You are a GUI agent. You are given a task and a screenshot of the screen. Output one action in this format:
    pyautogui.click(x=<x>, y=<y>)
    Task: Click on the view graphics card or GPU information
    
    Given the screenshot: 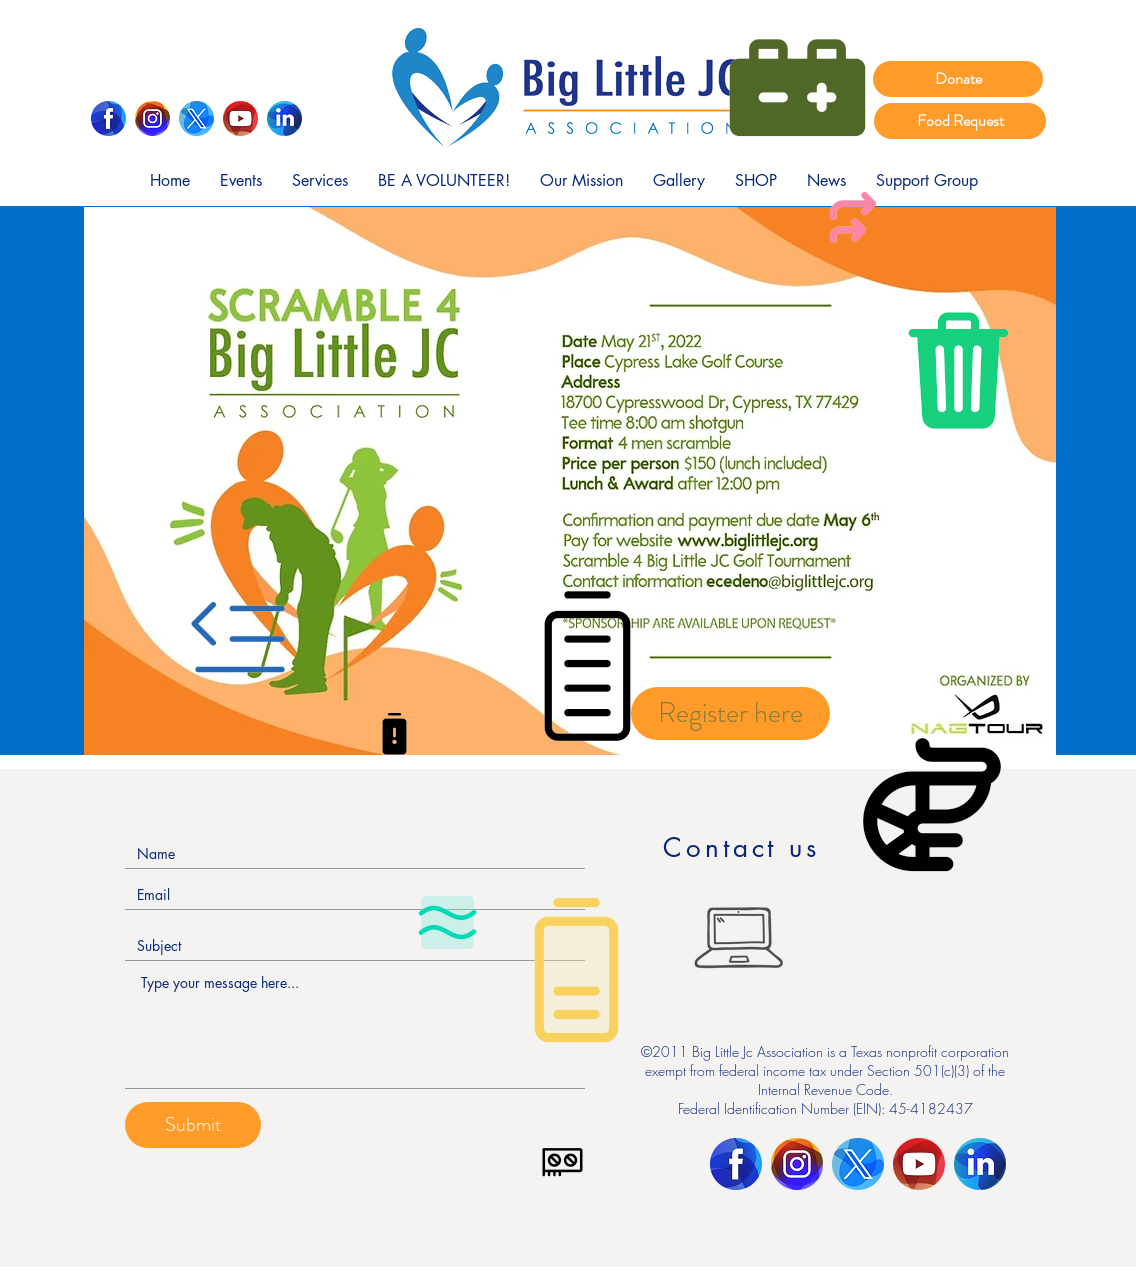 What is the action you would take?
    pyautogui.click(x=562, y=1161)
    